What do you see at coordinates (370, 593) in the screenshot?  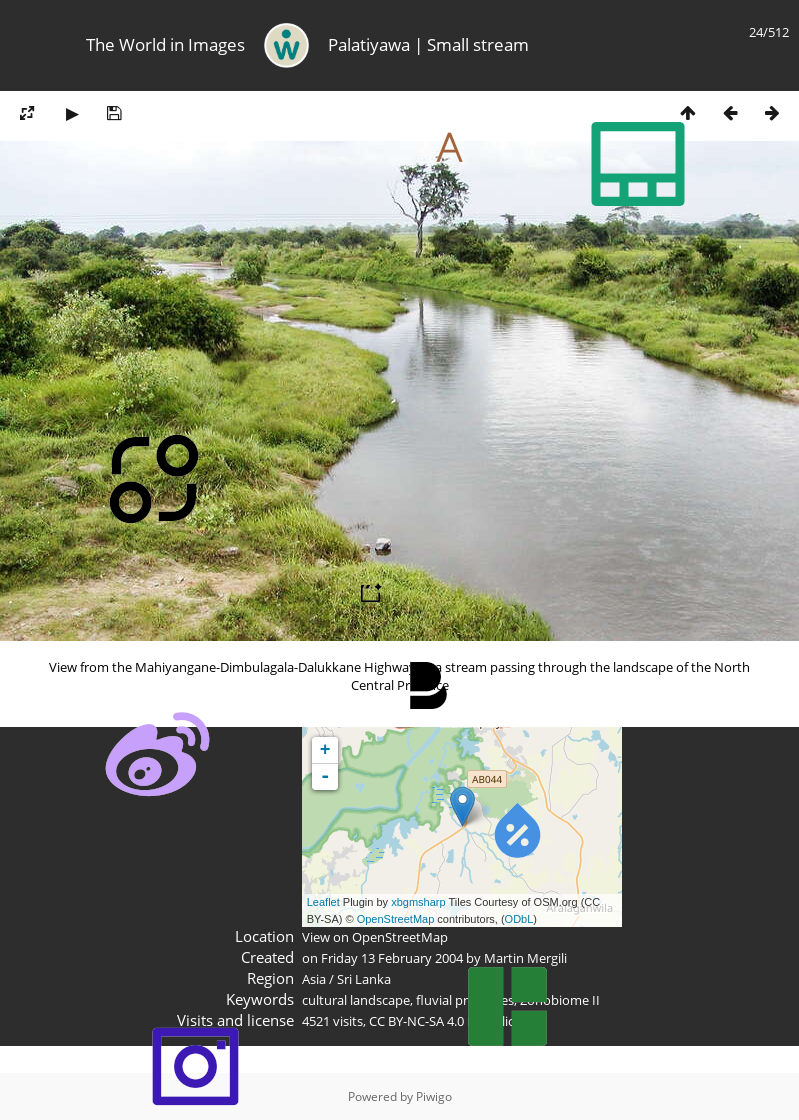 I see `generate video content using AI` at bounding box center [370, 593].